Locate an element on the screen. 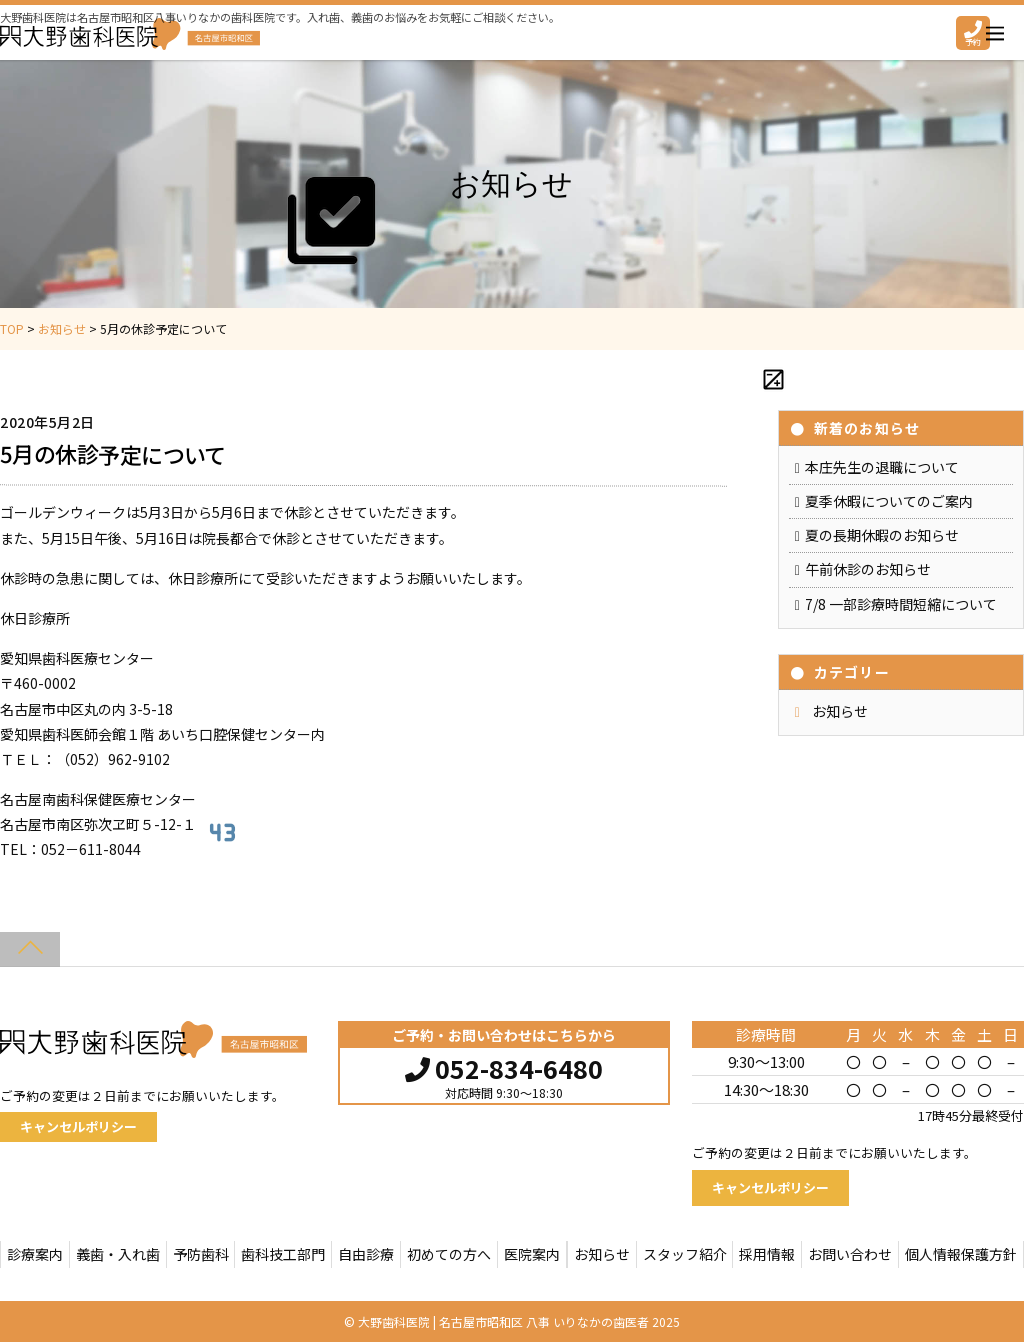  item successfully added to library is located at coordinates (331, 220).